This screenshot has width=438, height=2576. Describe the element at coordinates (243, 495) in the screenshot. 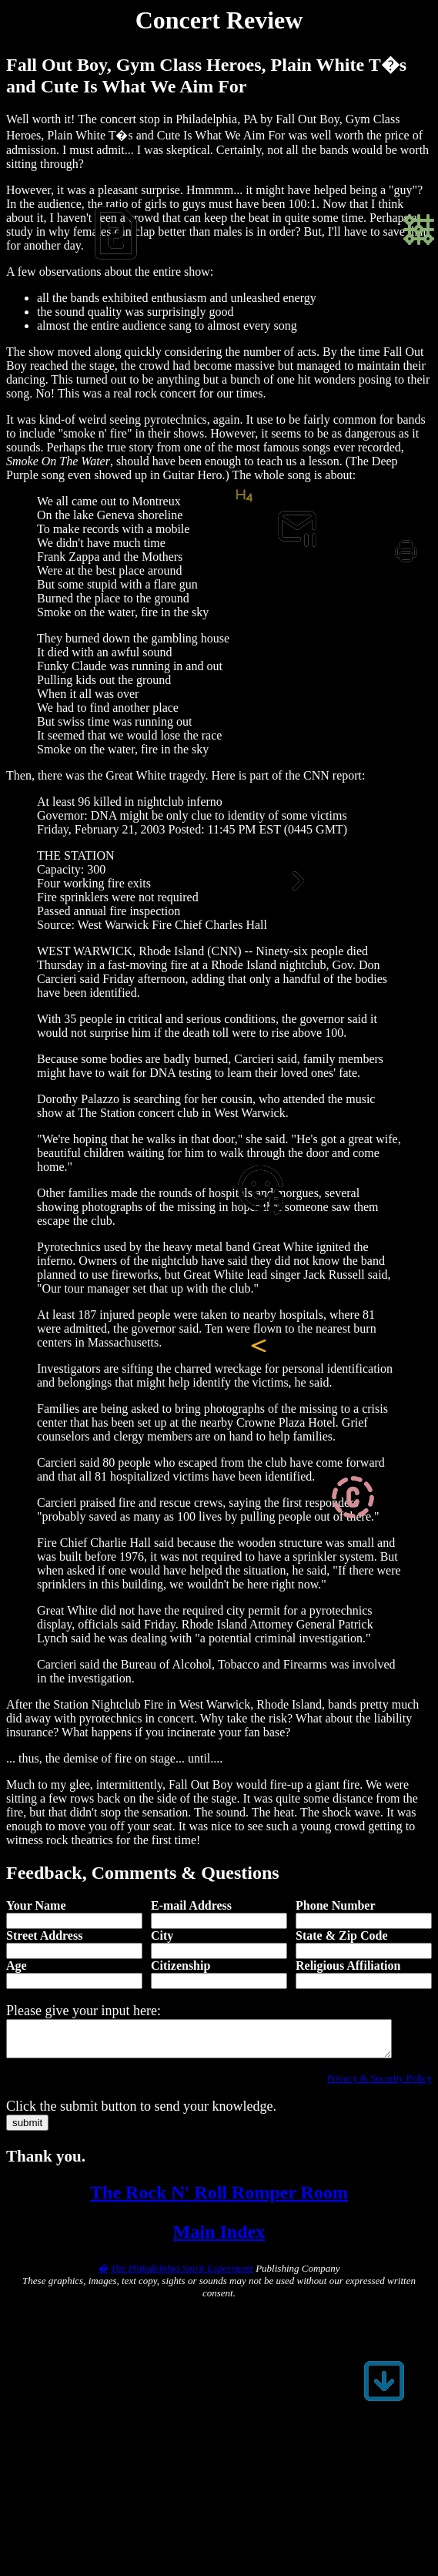

I see `format text as heading level 4` at that location.